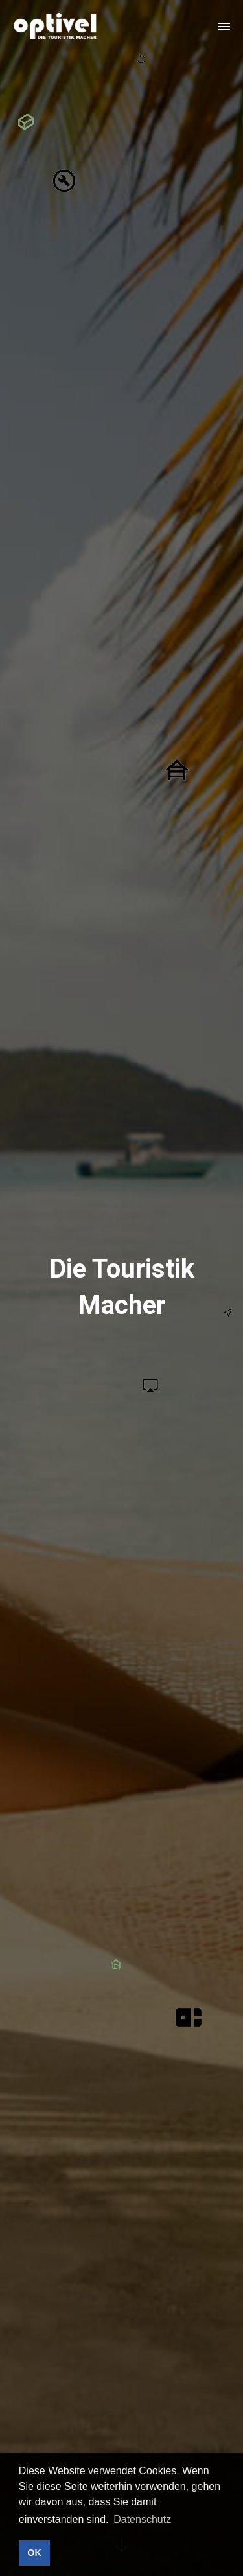  Describe the element at coordinates (116, 1964) in the screenshot. I see `get help or FAQ about home settings` at that location.